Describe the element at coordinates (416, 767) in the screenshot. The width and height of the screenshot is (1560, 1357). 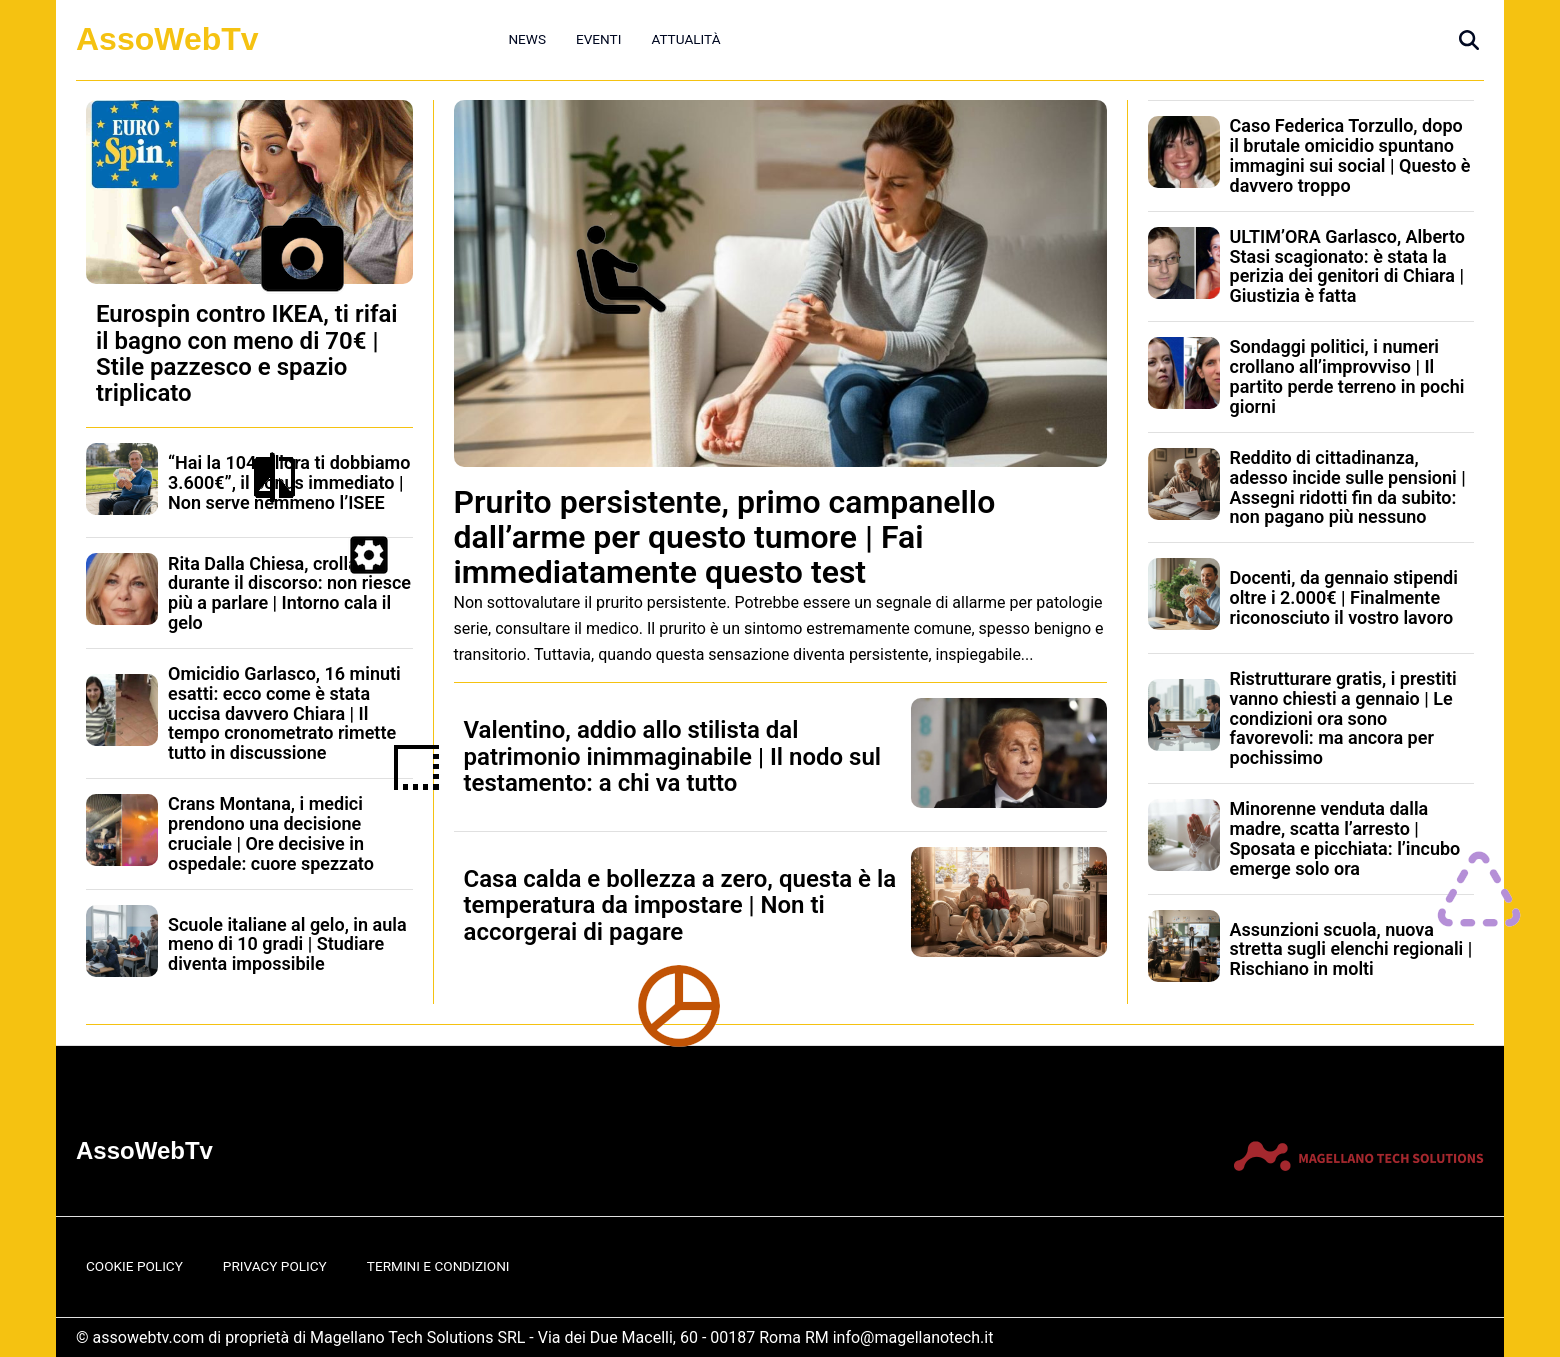
I see `customize table or element border style` at that location.